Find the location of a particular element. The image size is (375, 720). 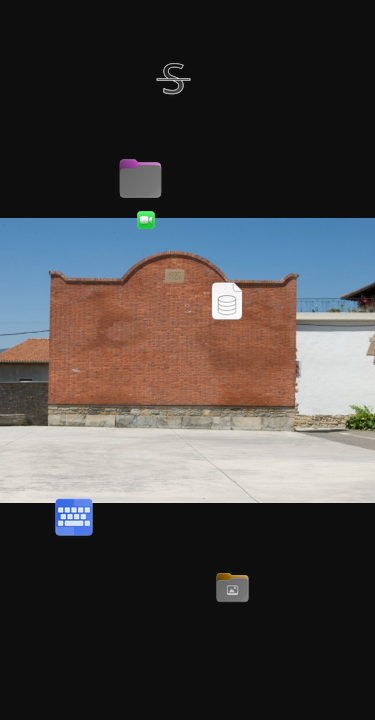

open FaceTime to start a video call is located at coordinates (146, 220).